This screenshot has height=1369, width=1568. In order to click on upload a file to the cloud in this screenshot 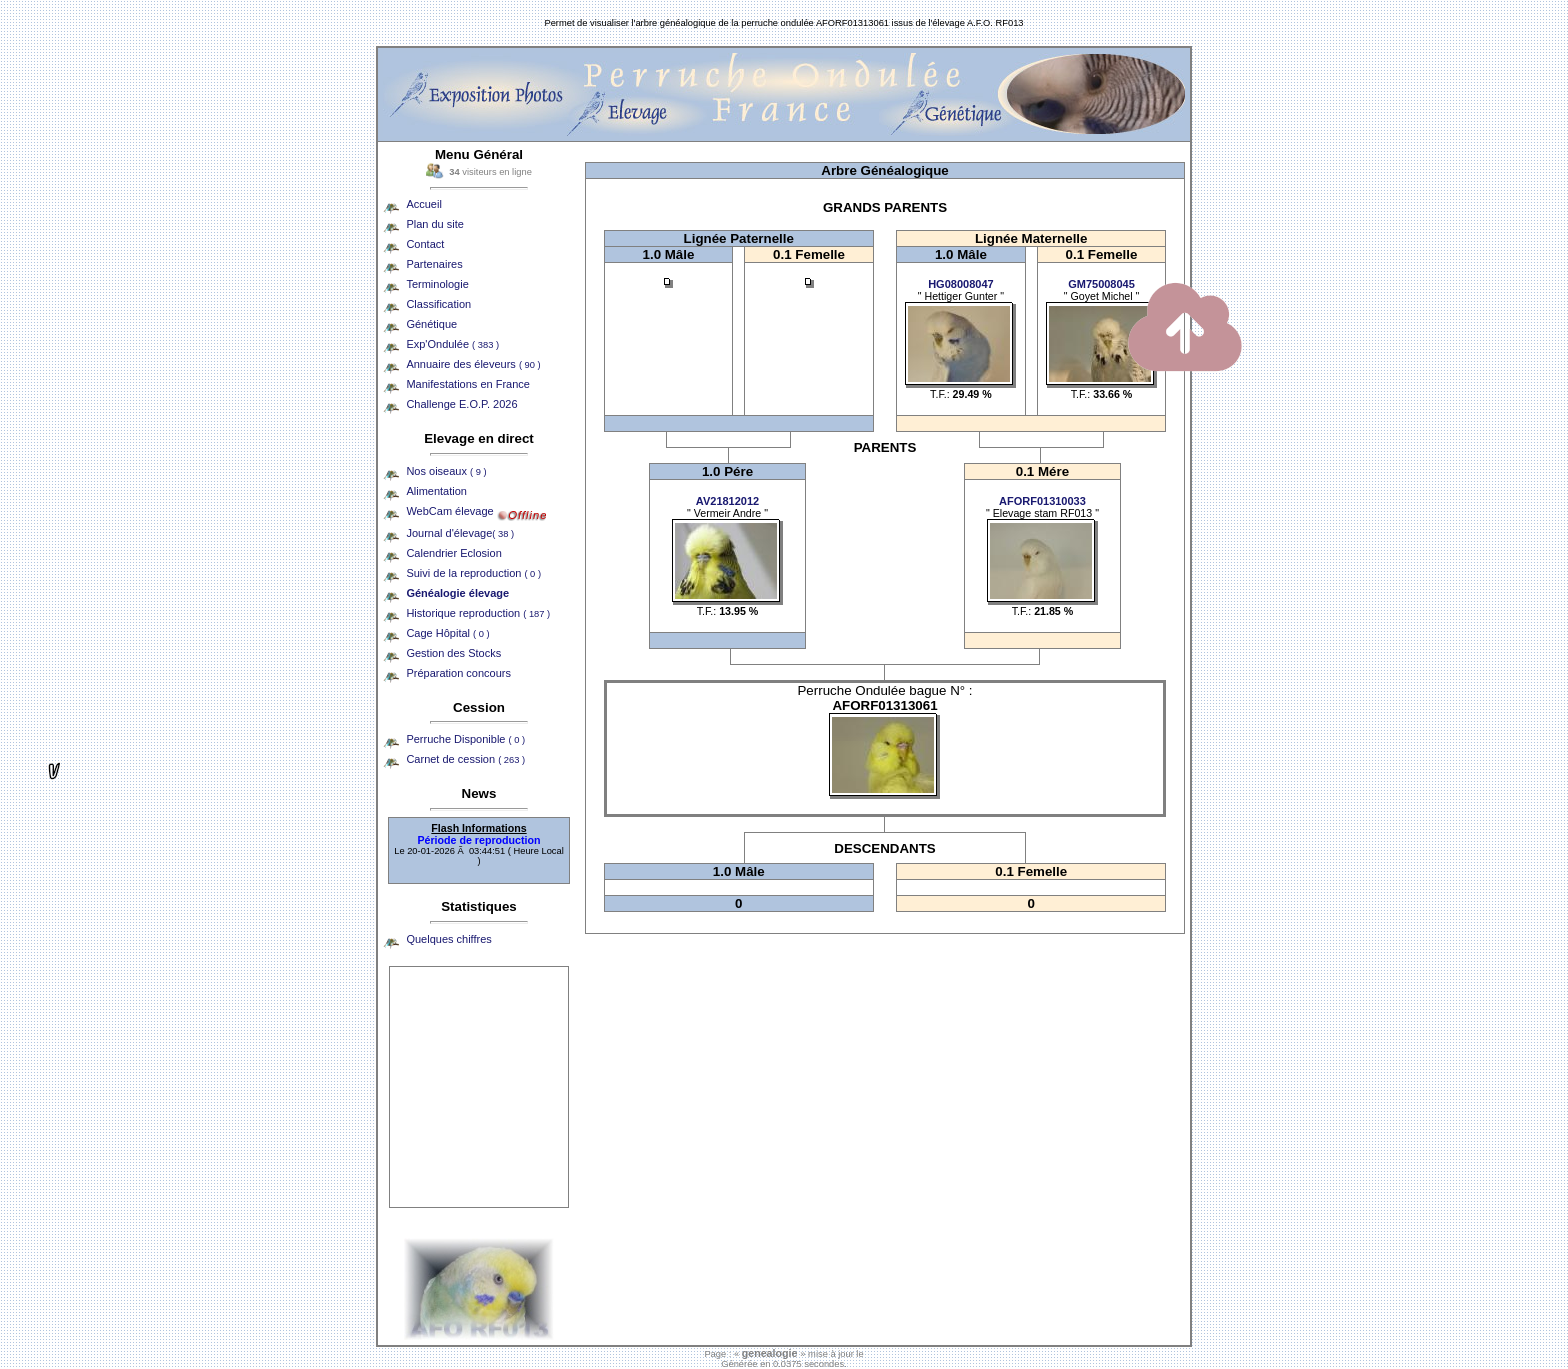, I will do `click(1185, 327)`.